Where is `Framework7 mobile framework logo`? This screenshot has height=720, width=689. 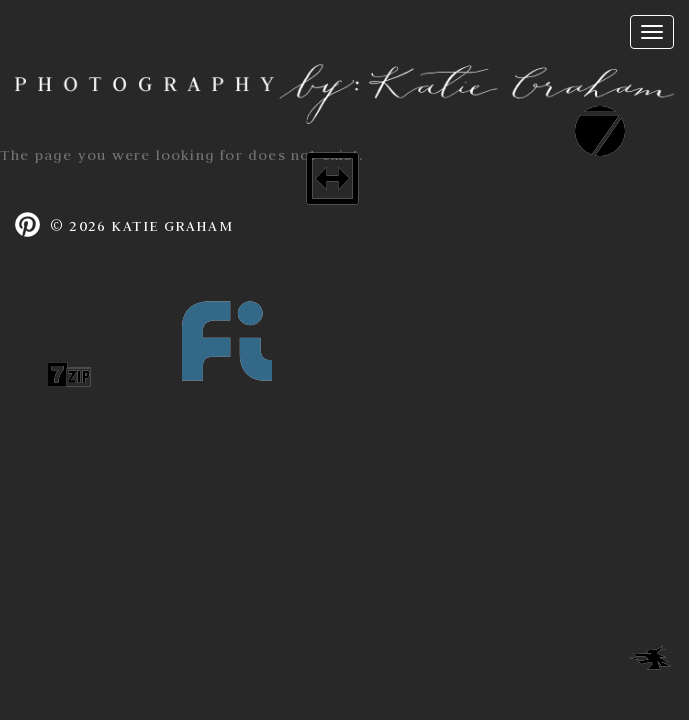
Framework7 mobile framework logo is located at coordinates (600, 131).